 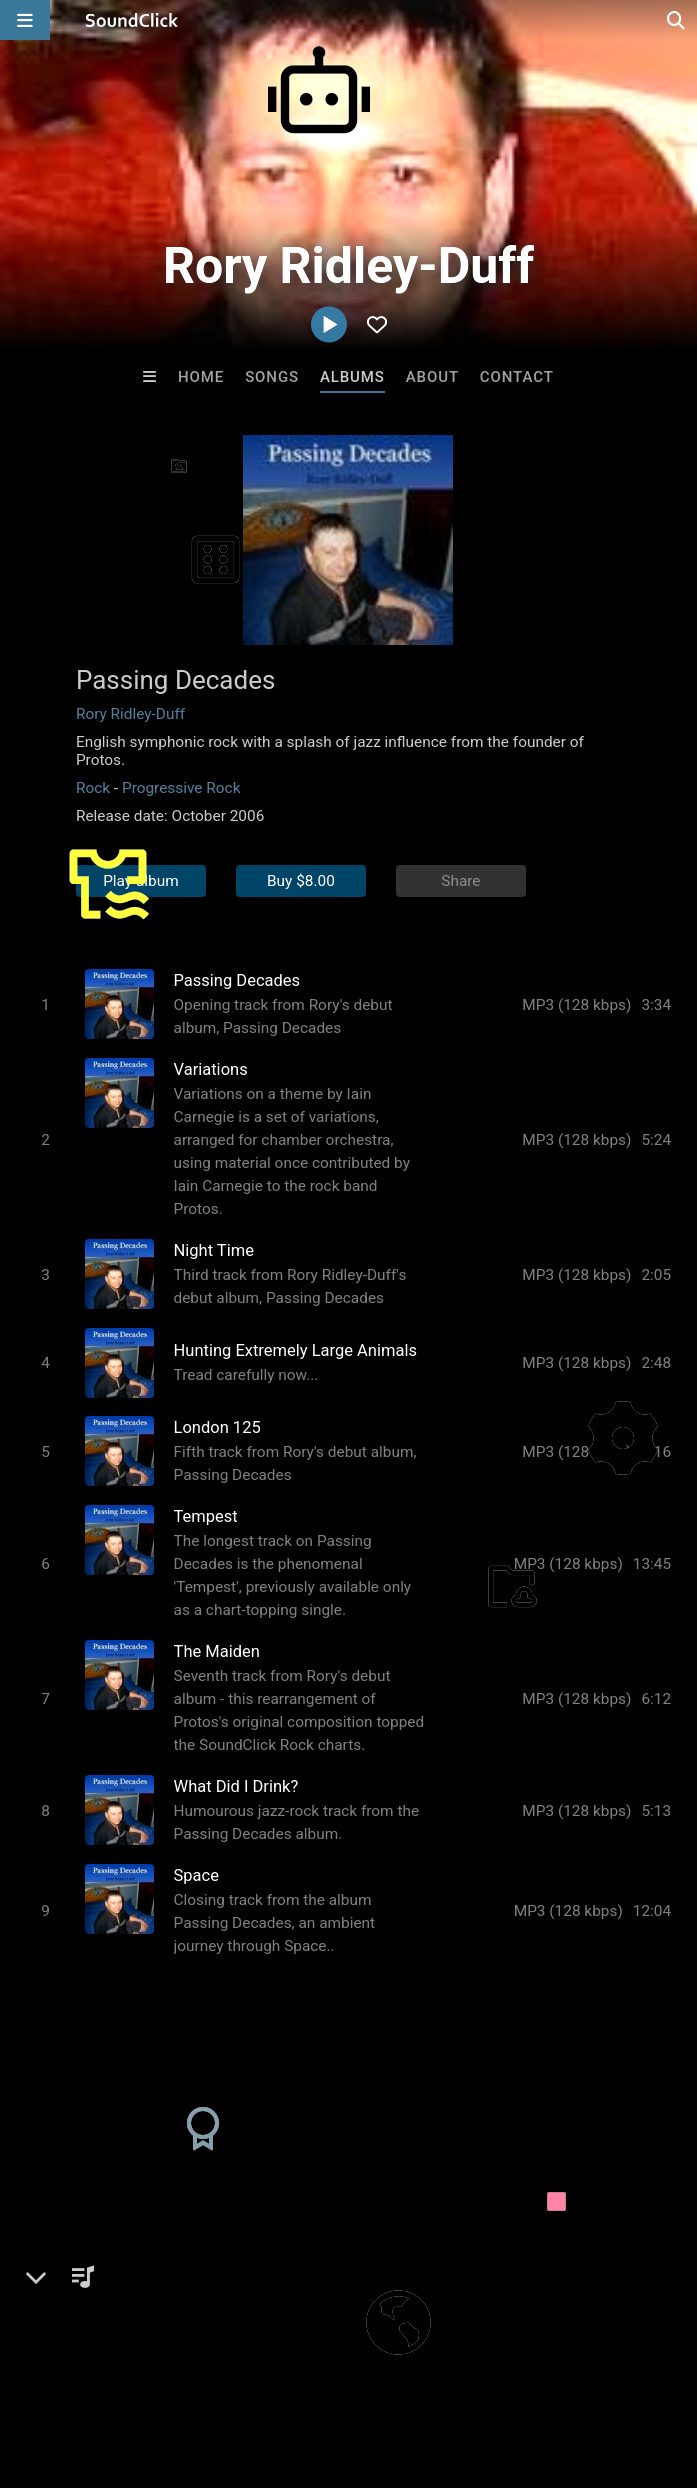 I want to click on open photo or image folder, so click(x=179, y=466).